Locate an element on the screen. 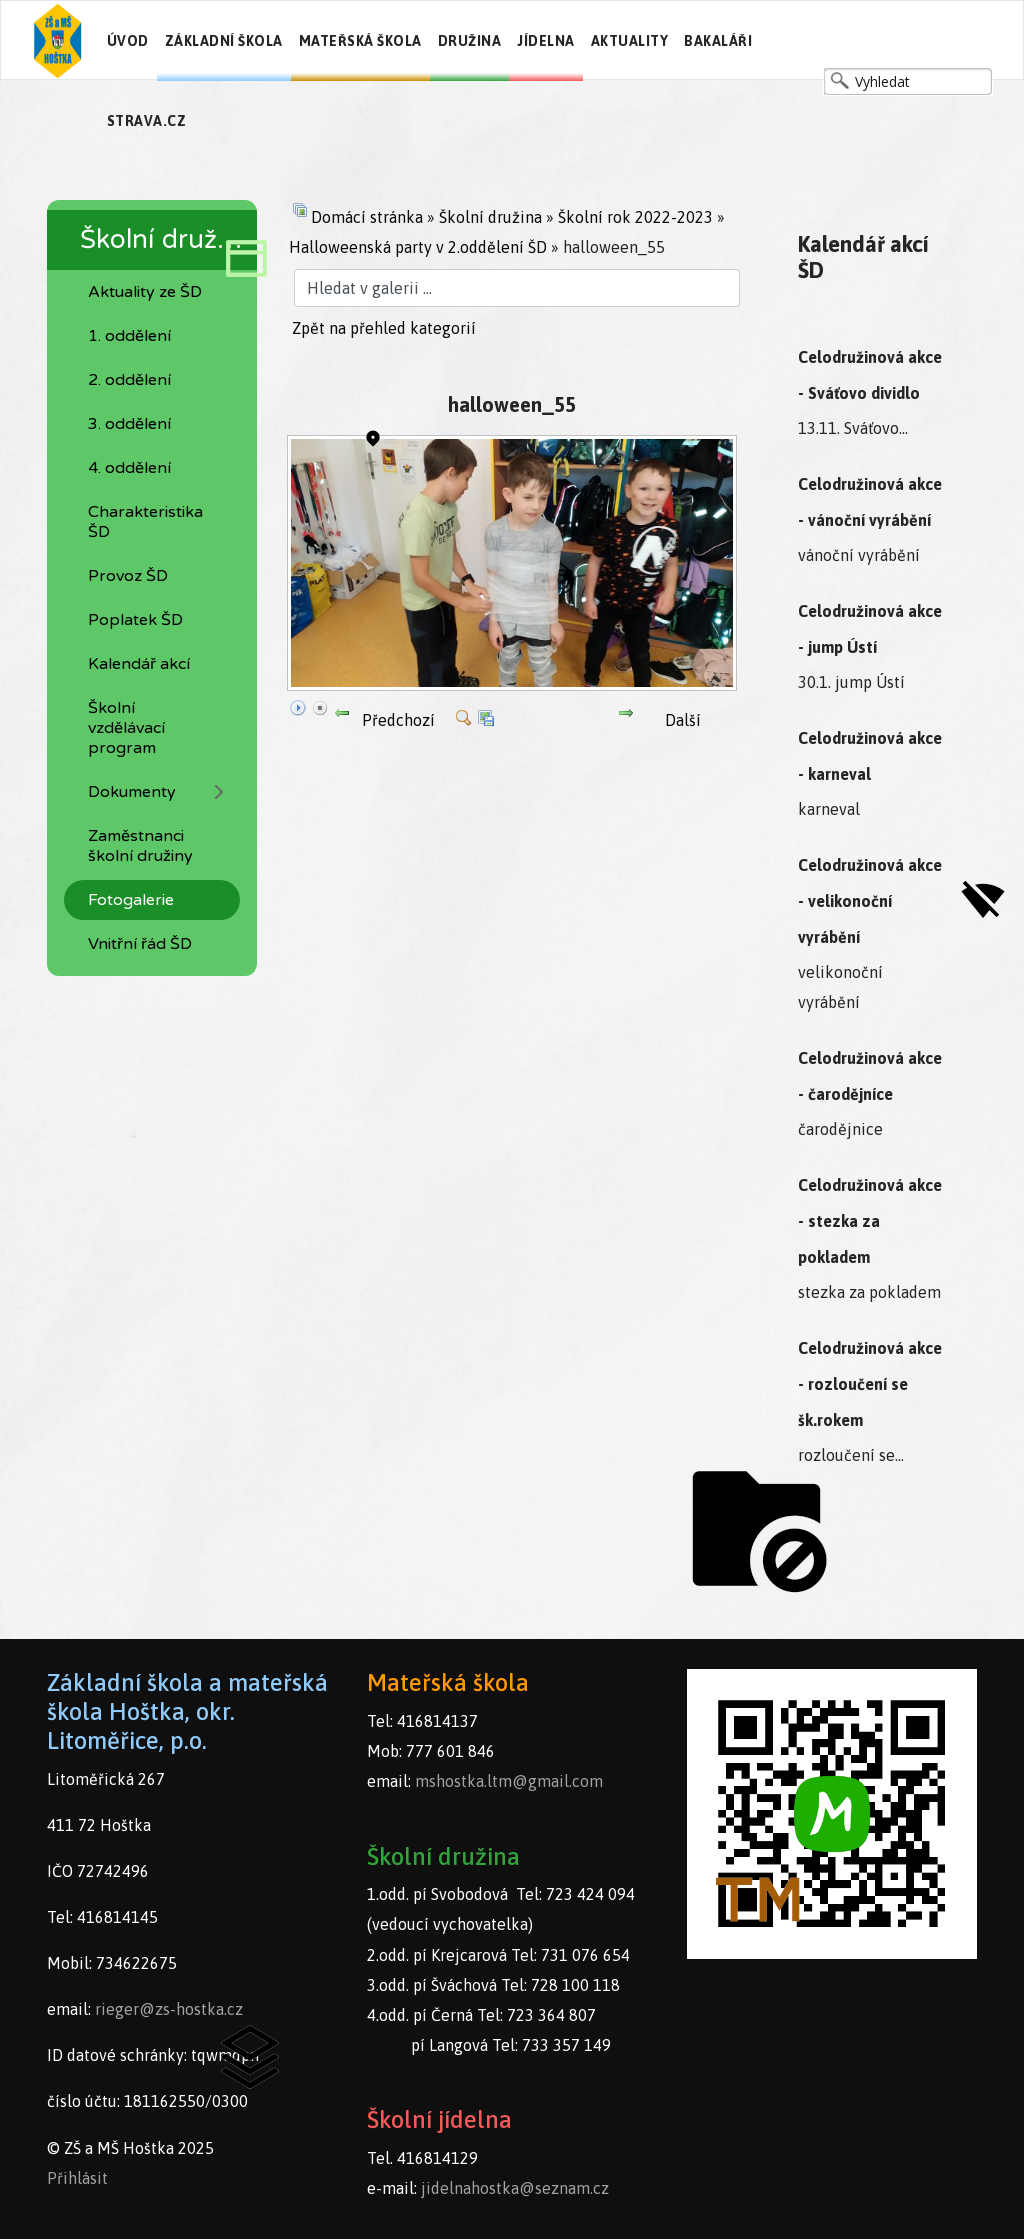 Image resolution: width=1024 pixels, height=2239 pixels. view stacked layers or content is located at coordinates (250, 2058).